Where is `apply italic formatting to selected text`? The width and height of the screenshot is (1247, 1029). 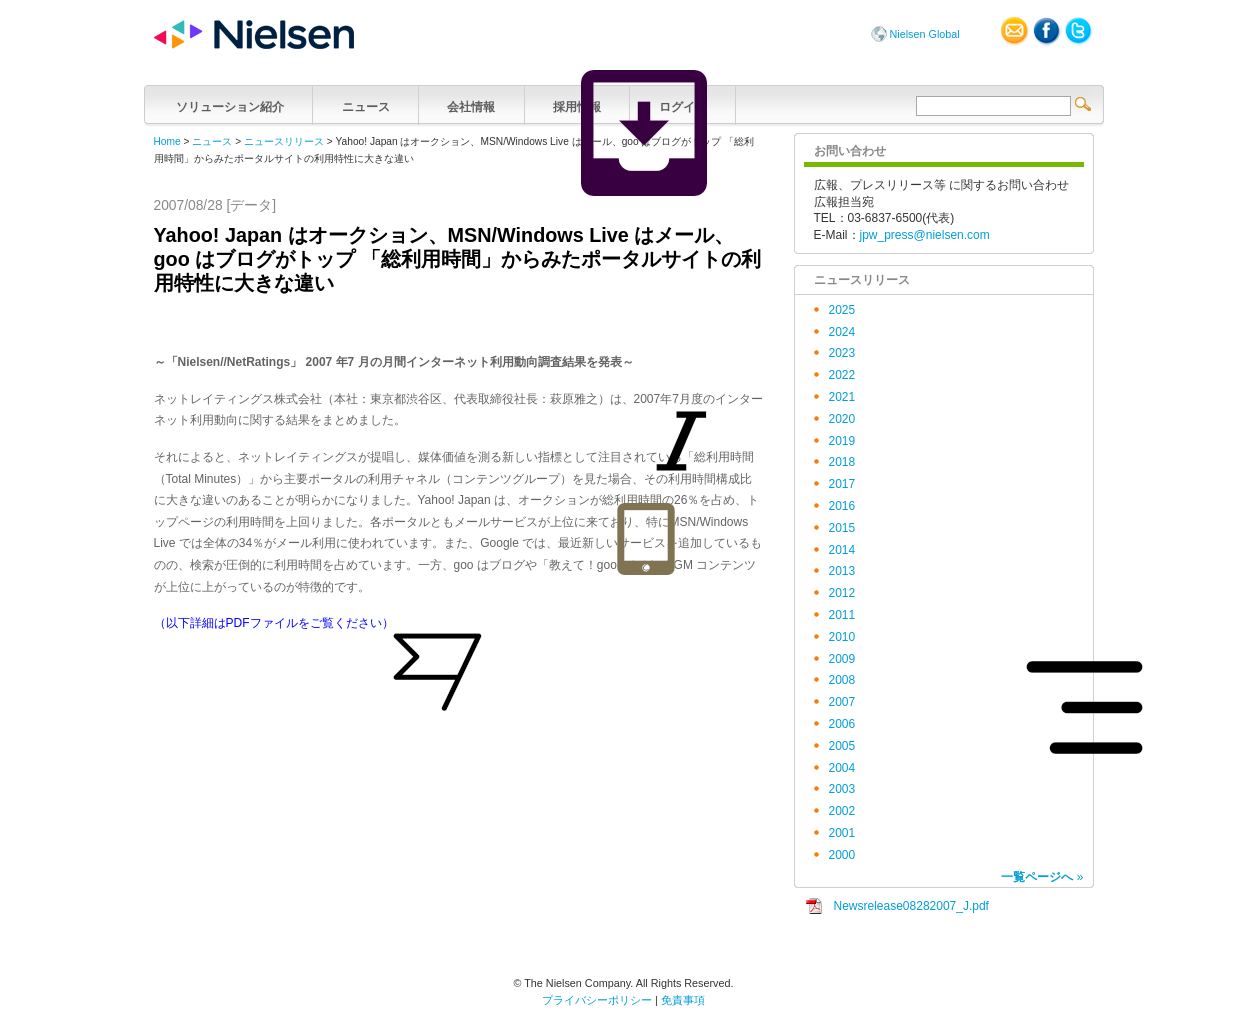
apply italic formatting to selected text is located at coordinates (683, 441).